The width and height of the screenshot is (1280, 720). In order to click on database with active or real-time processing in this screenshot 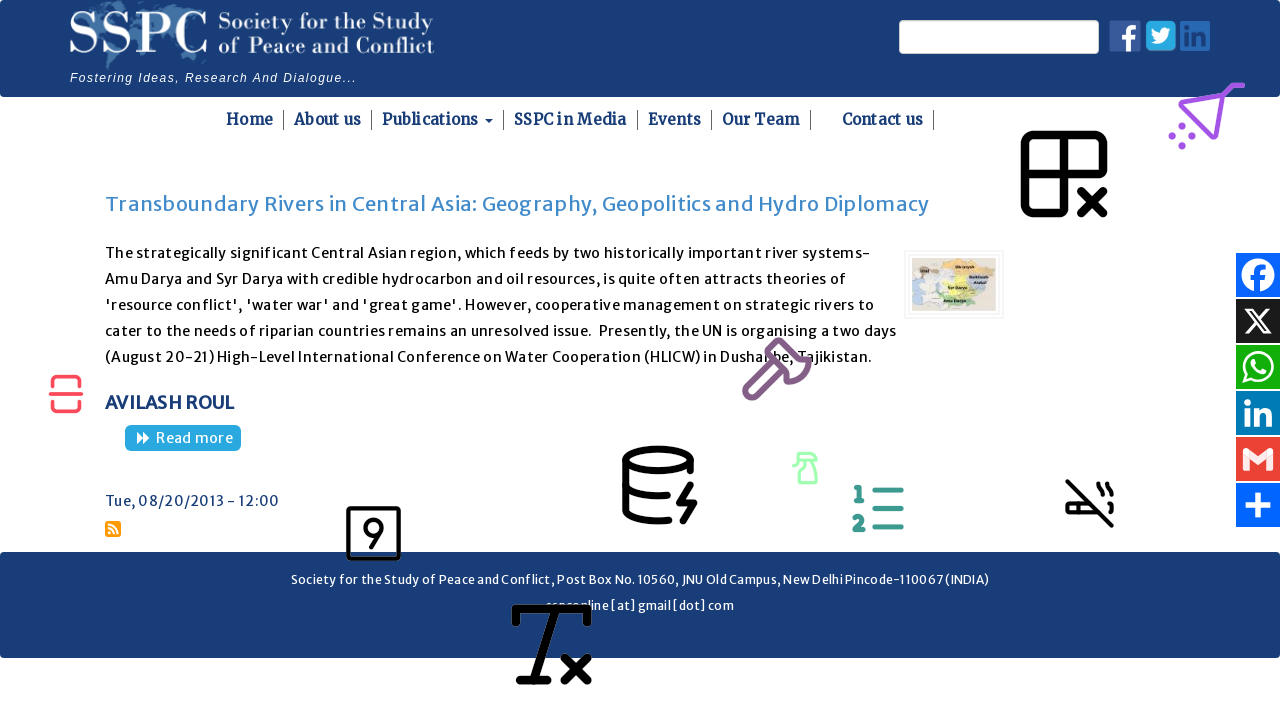, I will do `click(658, 485)`.